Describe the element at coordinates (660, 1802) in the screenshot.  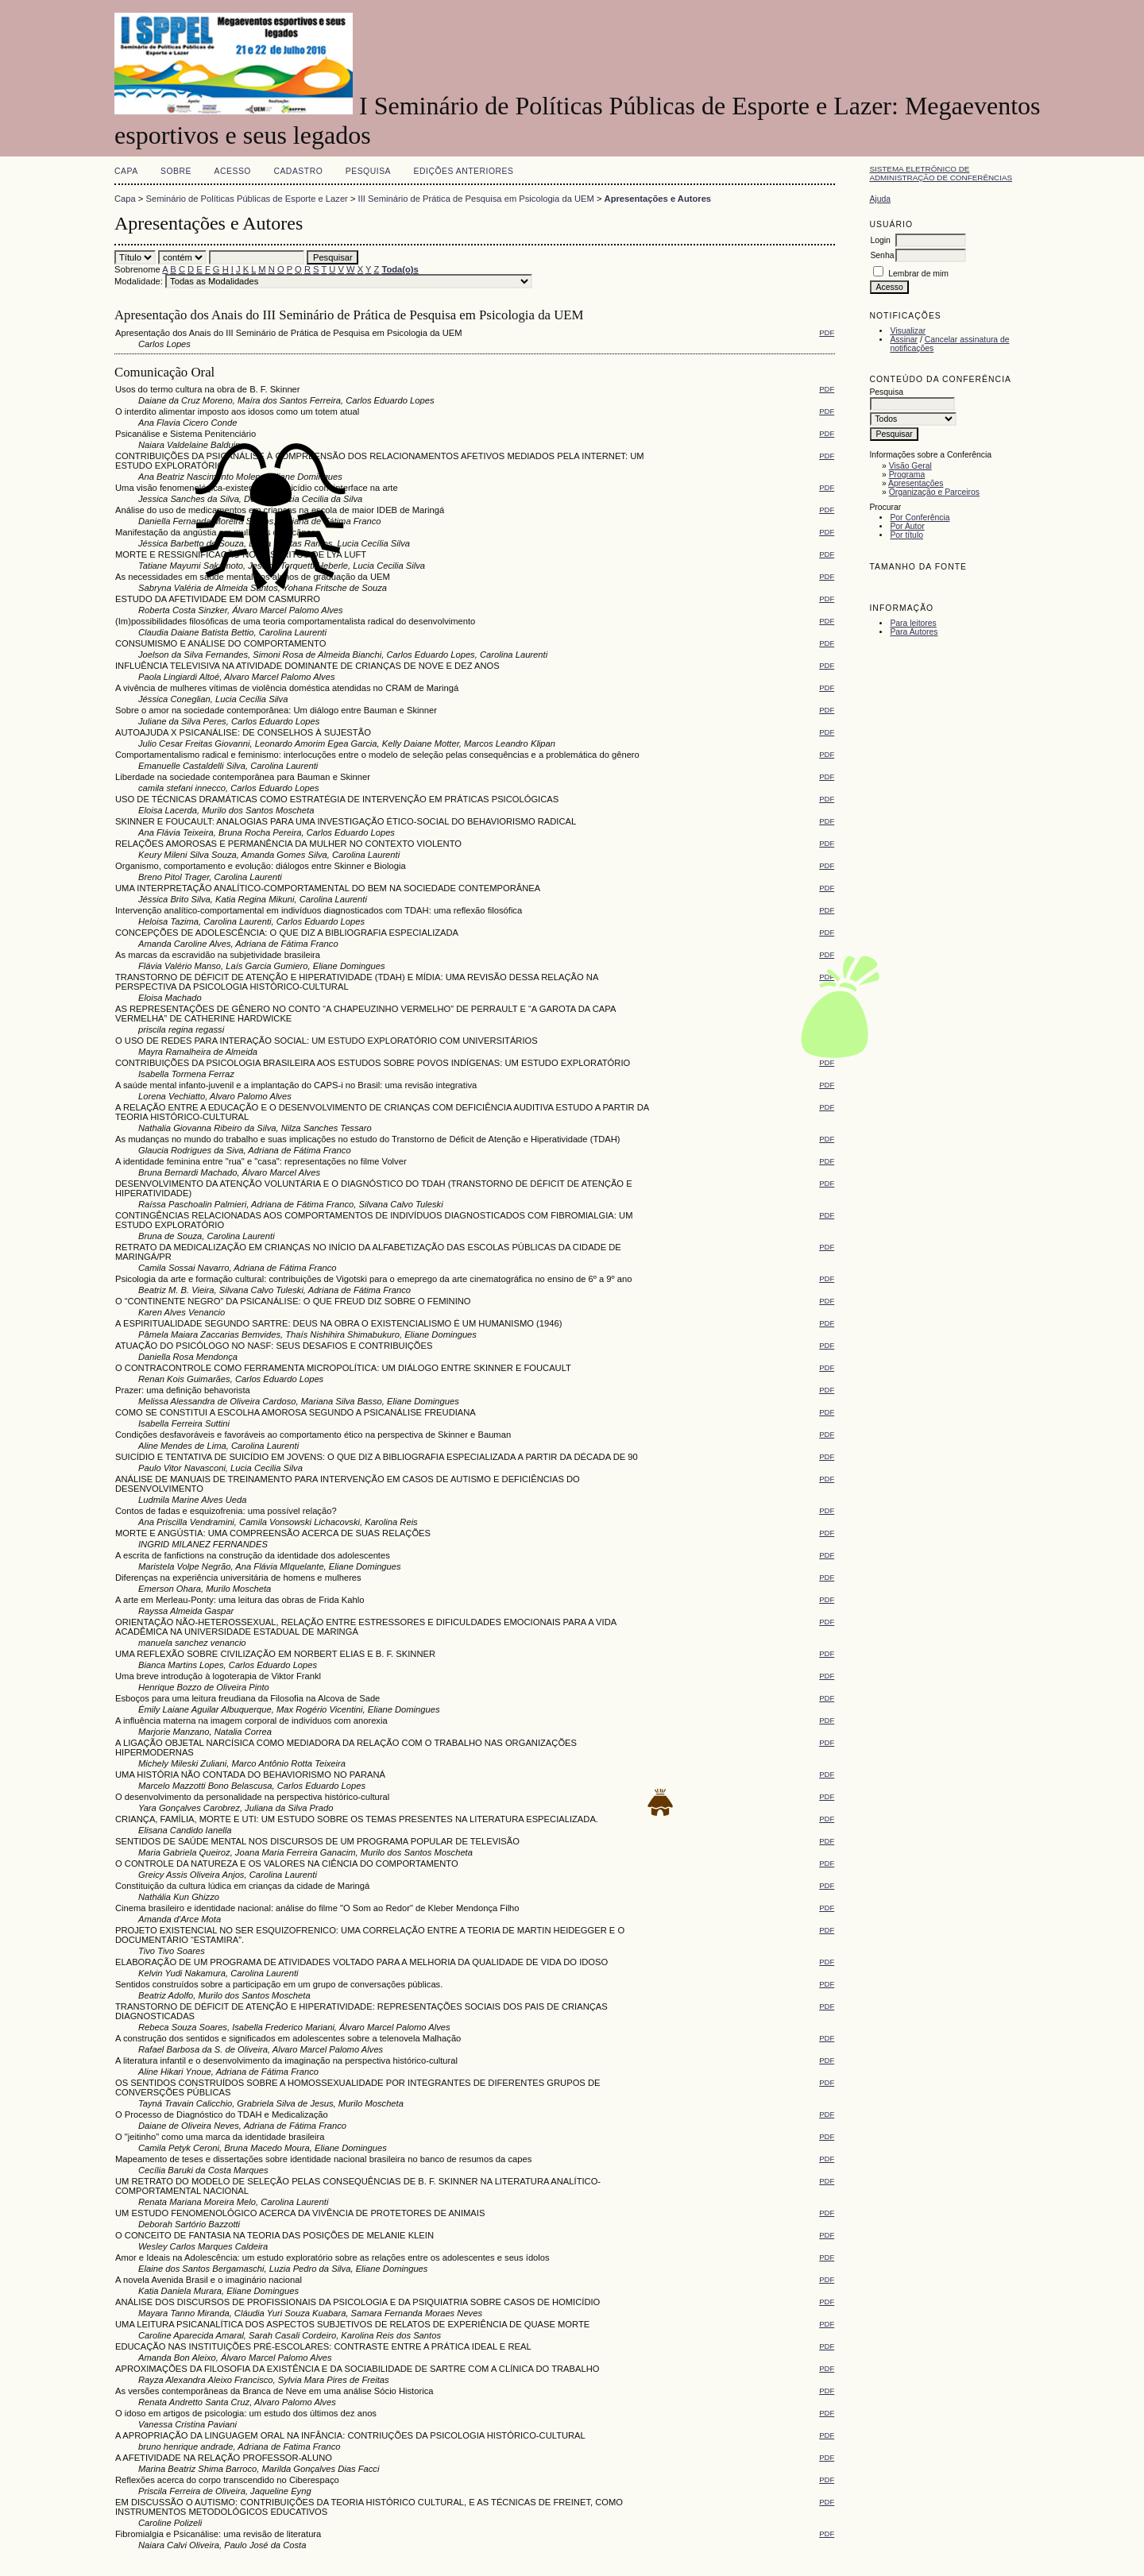
I see `select a hut or shelter in-game` at that location.